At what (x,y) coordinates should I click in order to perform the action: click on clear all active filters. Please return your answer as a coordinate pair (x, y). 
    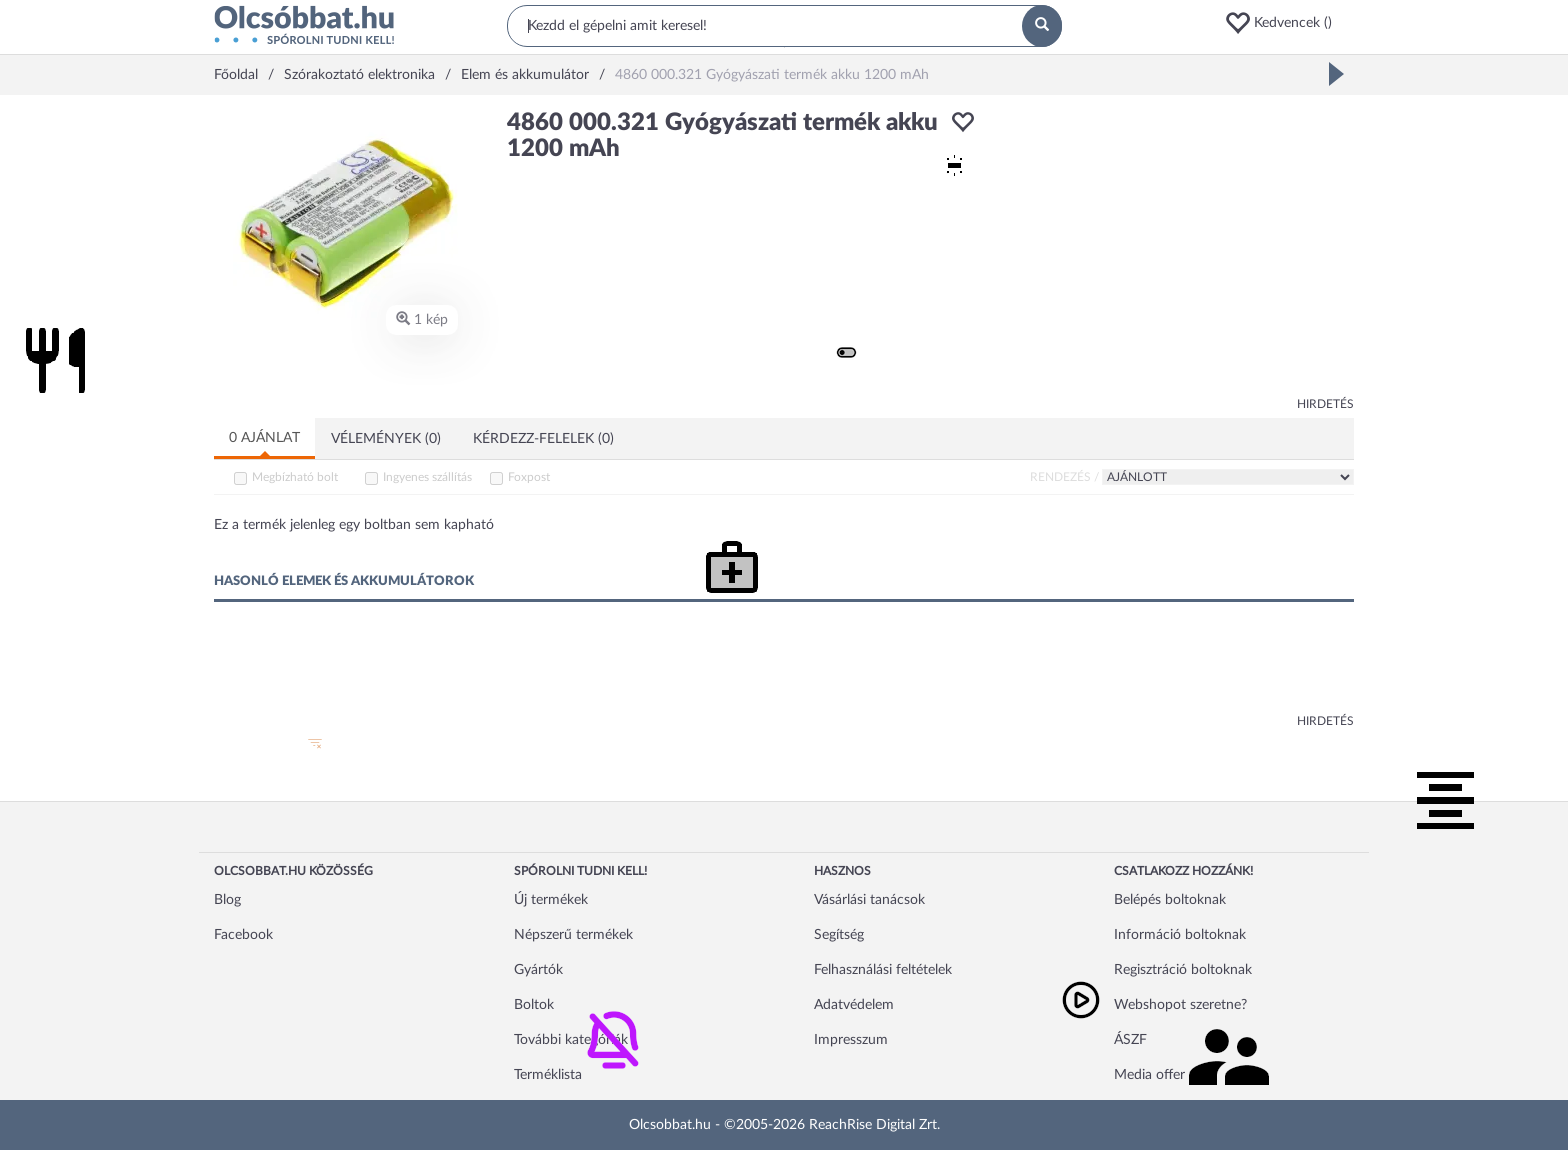
    Looking at the image, I should click on (315, 742).